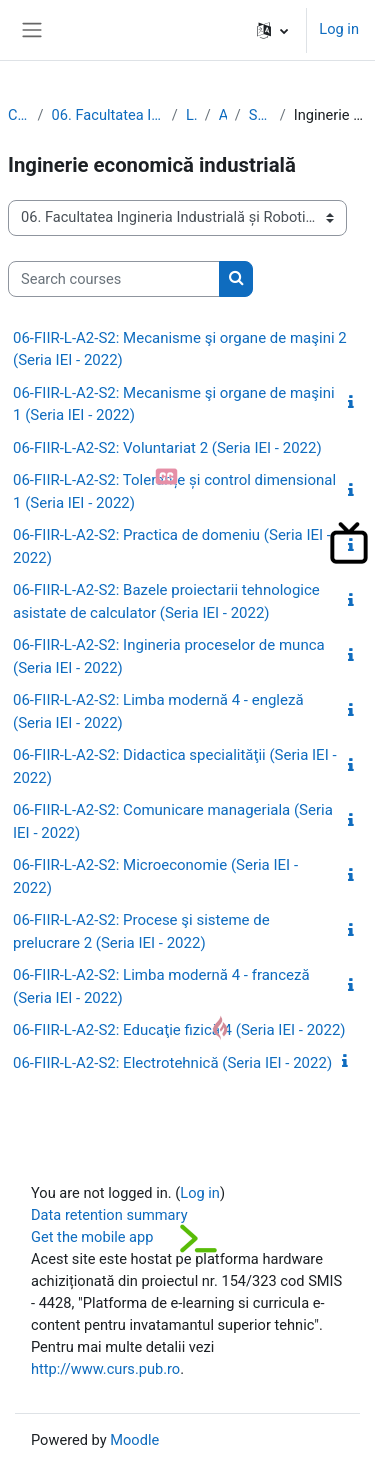 The height and width of the screenshot is (1468, 375). Describe the element at coordinates (166, 476) in the screenshot. I see `enable closed captions for video content` at that location.